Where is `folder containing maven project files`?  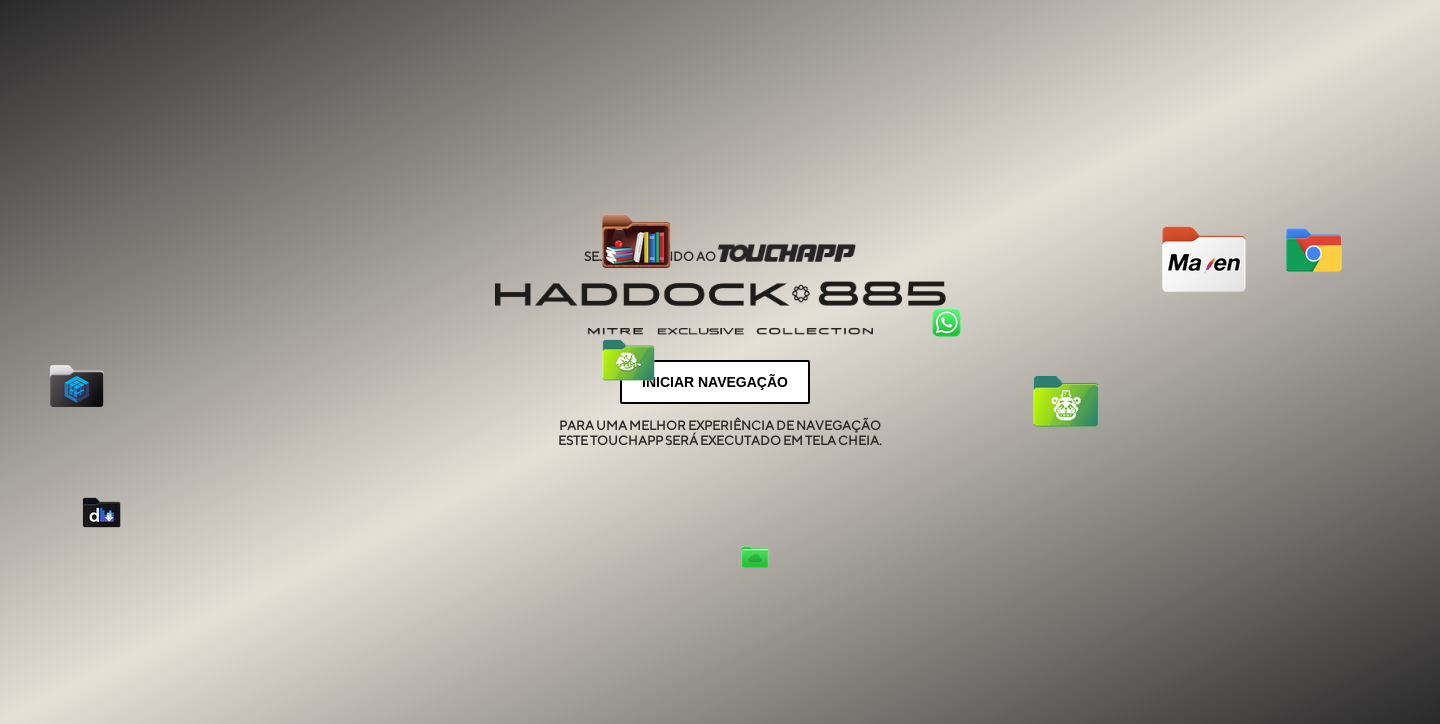
folder containing maven project files is located at coordinates (1203, 261).